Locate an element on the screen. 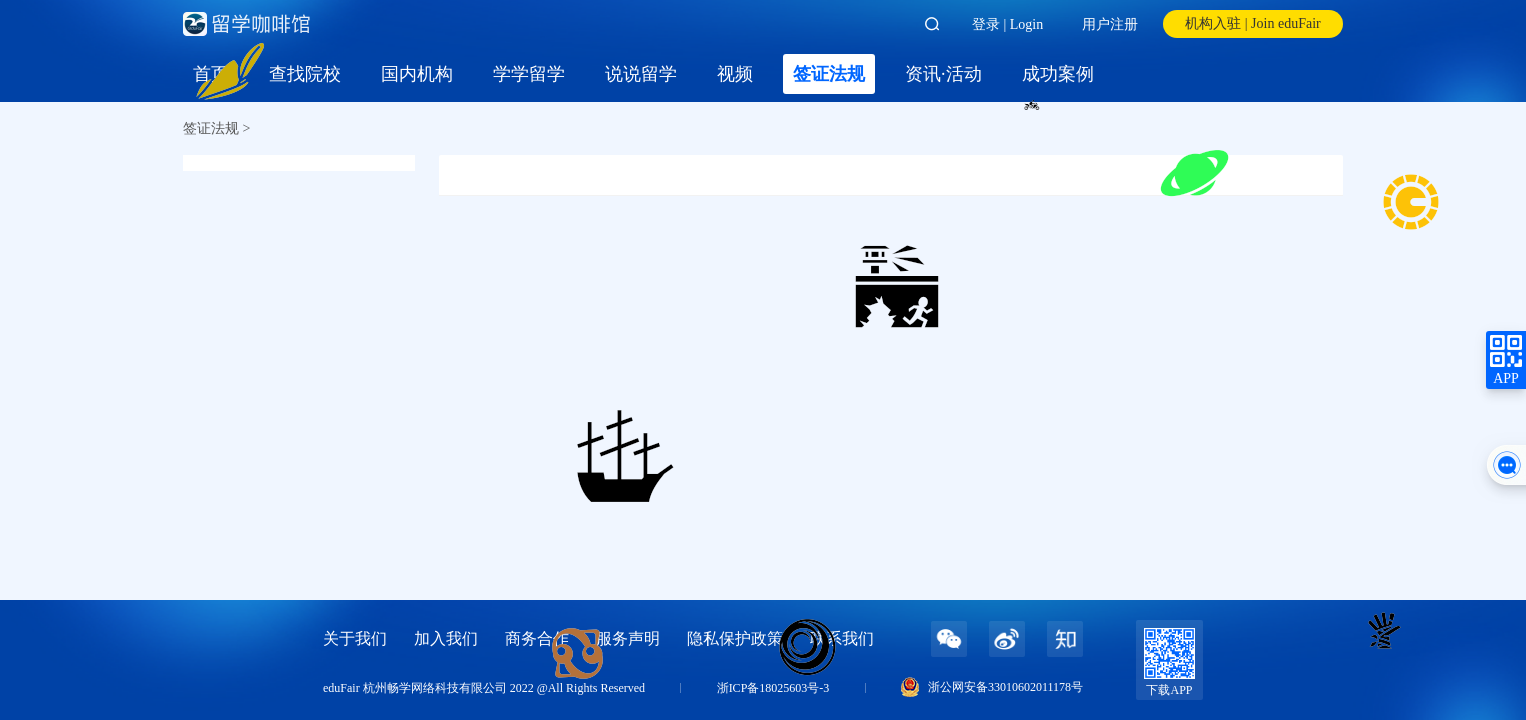 The height and width of the screenshot is (720, 1526). loading or processing indicator is located at coordinates (1411, 202).